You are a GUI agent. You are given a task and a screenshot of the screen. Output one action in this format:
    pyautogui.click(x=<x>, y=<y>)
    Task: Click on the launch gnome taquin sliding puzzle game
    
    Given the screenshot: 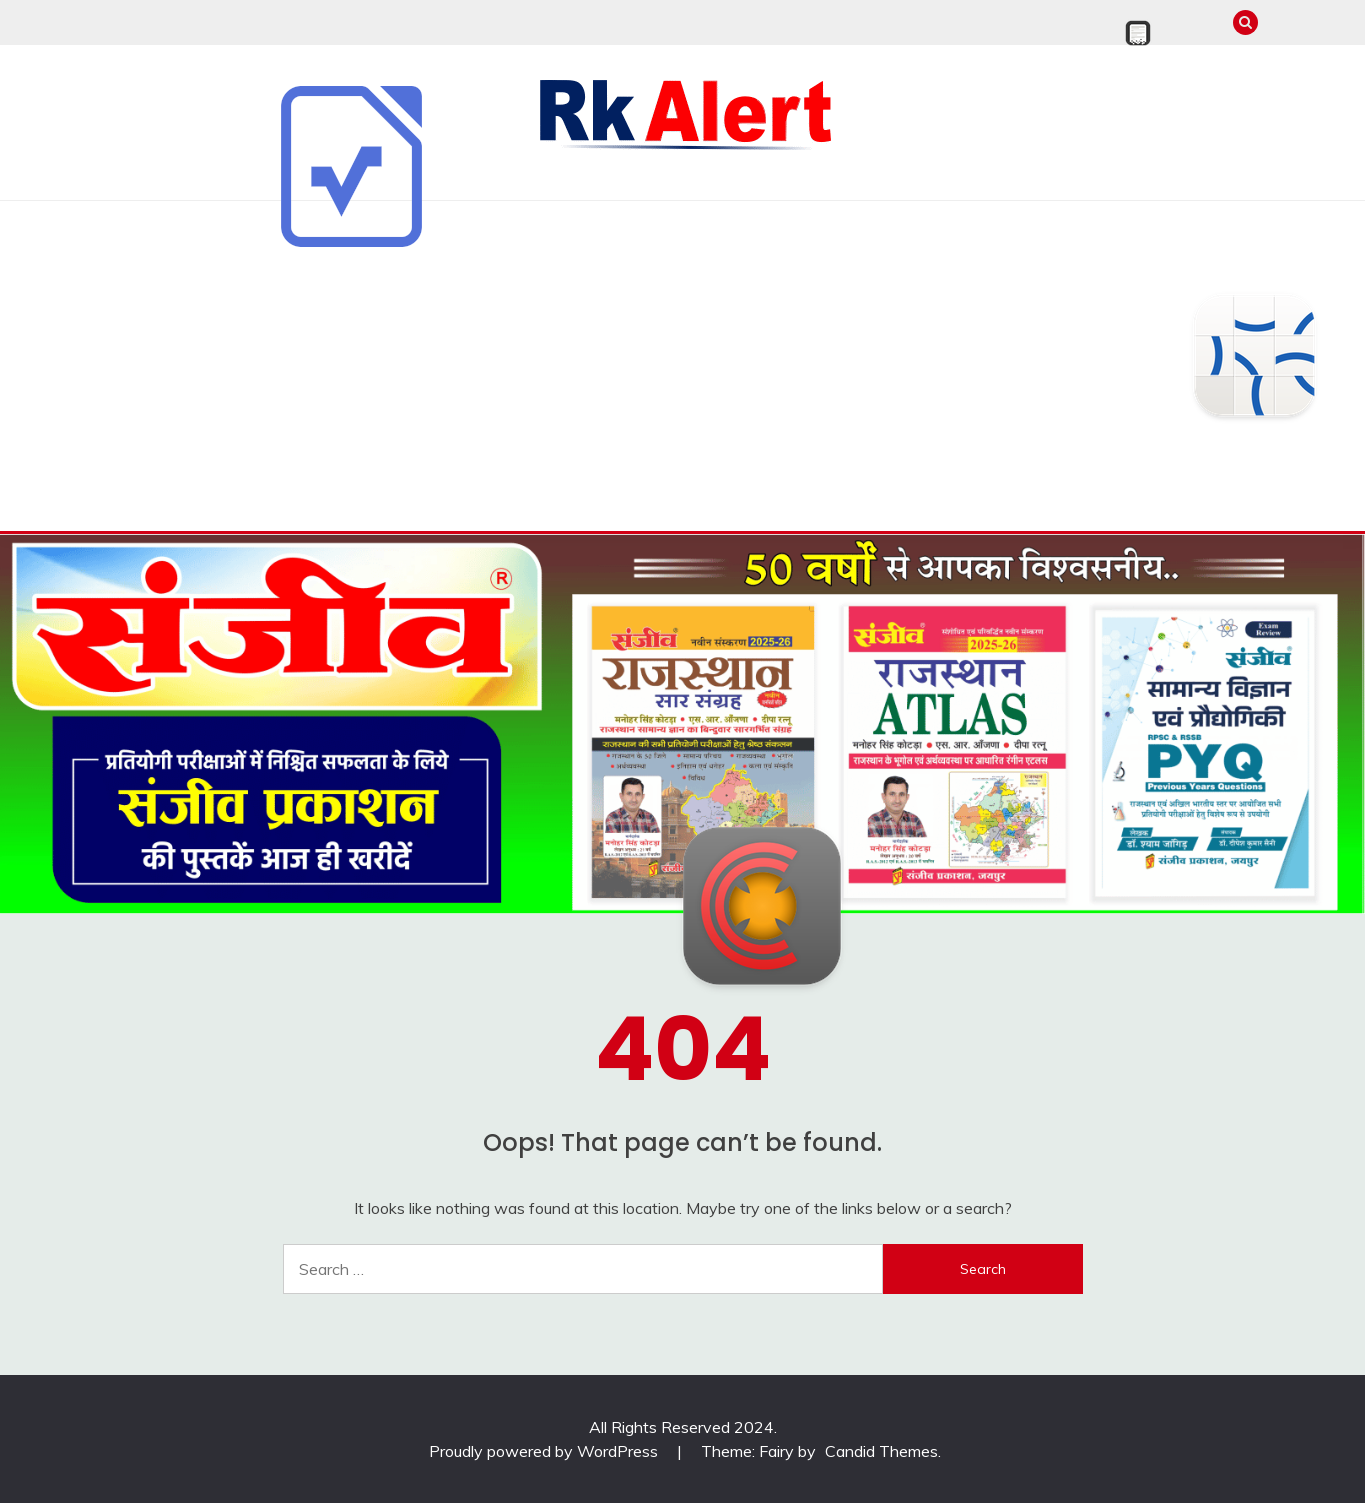 What is the action you would take?
    pyautogui.click(x=1254, y=355)
    